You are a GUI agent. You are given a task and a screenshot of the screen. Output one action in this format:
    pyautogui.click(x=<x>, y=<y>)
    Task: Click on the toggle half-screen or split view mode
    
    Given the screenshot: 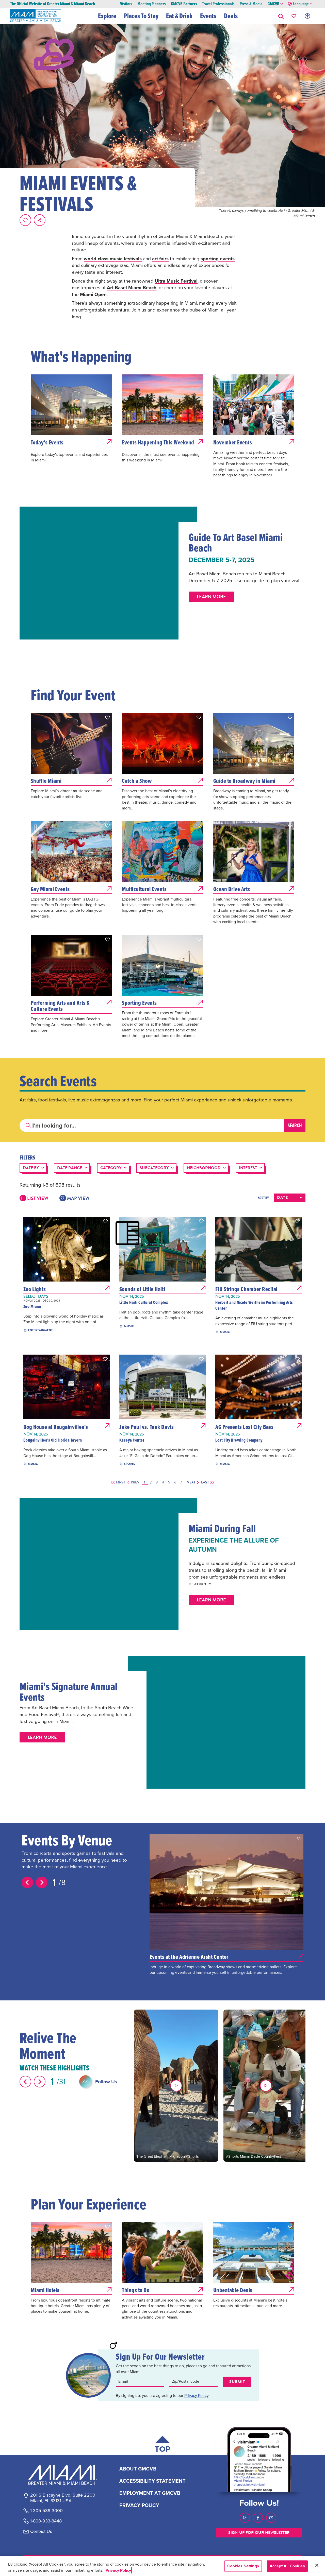 What is the action you would take?
    pyautogui.click(x=127, y=1233)
    